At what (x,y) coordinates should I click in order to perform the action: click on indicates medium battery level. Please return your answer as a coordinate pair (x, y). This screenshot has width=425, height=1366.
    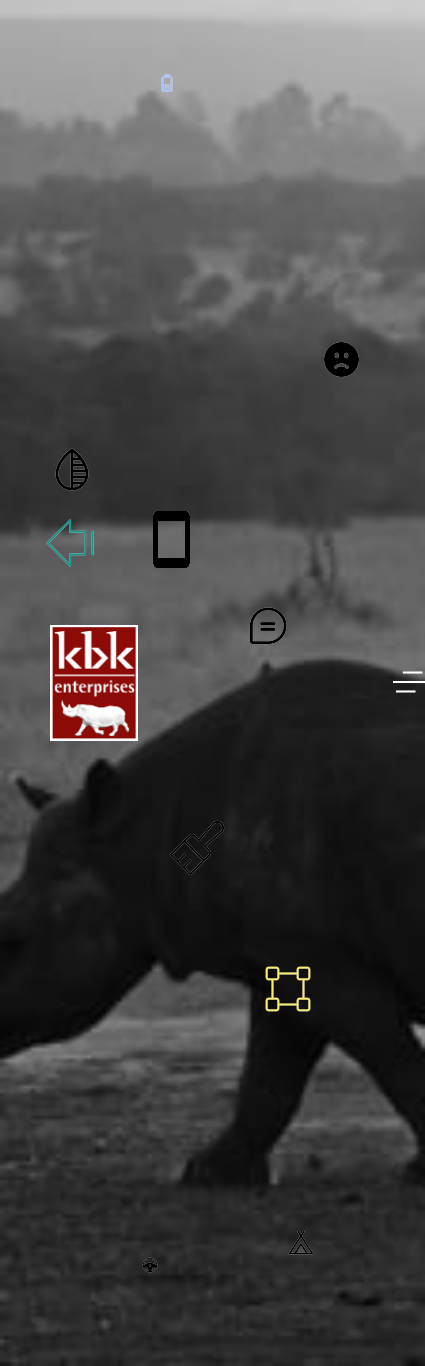
    Looking at the image, I should click on (167, 83).